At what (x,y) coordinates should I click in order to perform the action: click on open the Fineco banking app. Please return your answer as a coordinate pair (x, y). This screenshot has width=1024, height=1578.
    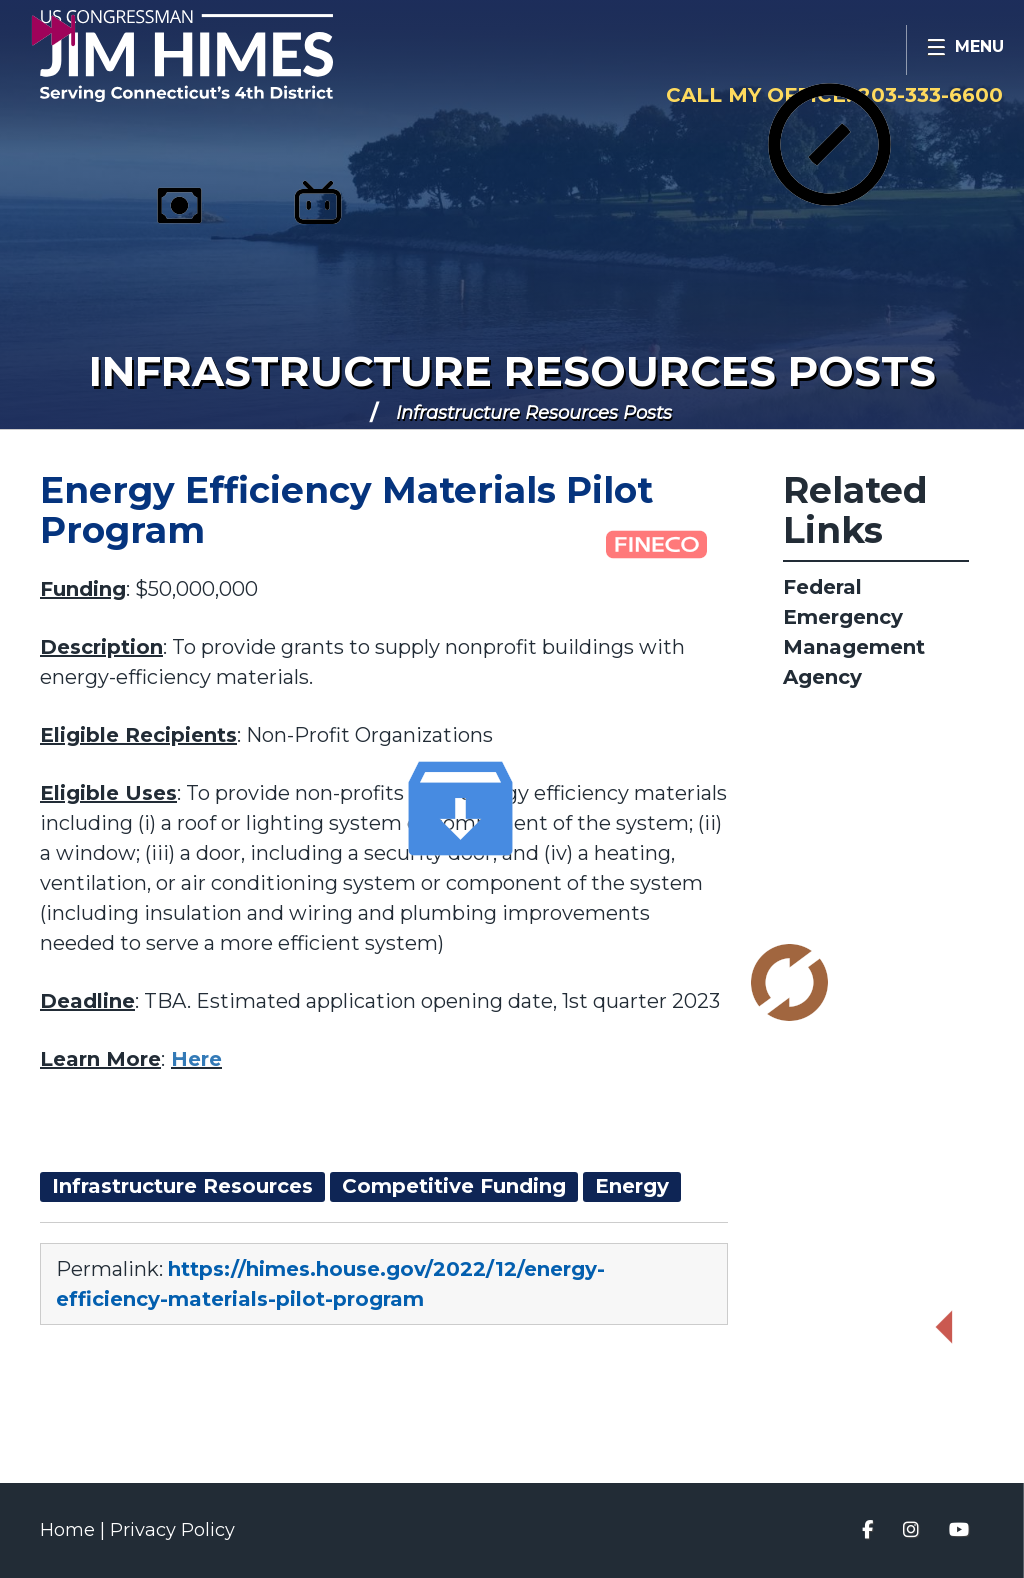
    Looking at the image, I should click on (656, 544).